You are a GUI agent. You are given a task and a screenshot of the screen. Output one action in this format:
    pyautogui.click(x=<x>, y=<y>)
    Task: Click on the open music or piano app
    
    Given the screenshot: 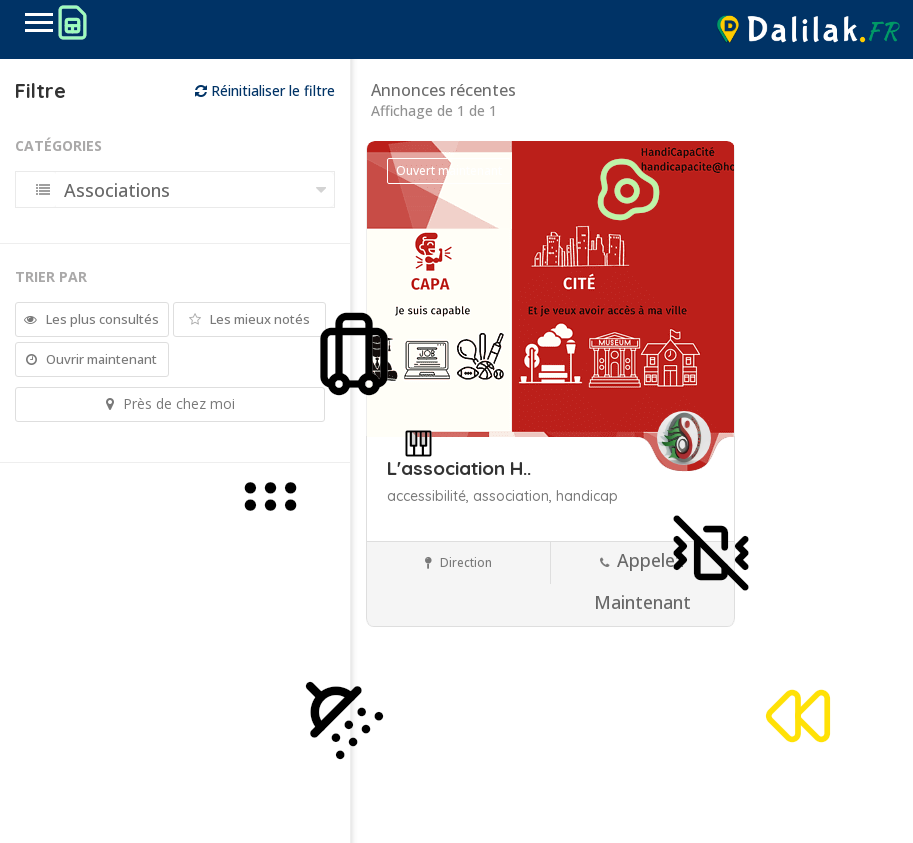 What is the action you would take?
    pyautogui.click(x=418, y=443)
    